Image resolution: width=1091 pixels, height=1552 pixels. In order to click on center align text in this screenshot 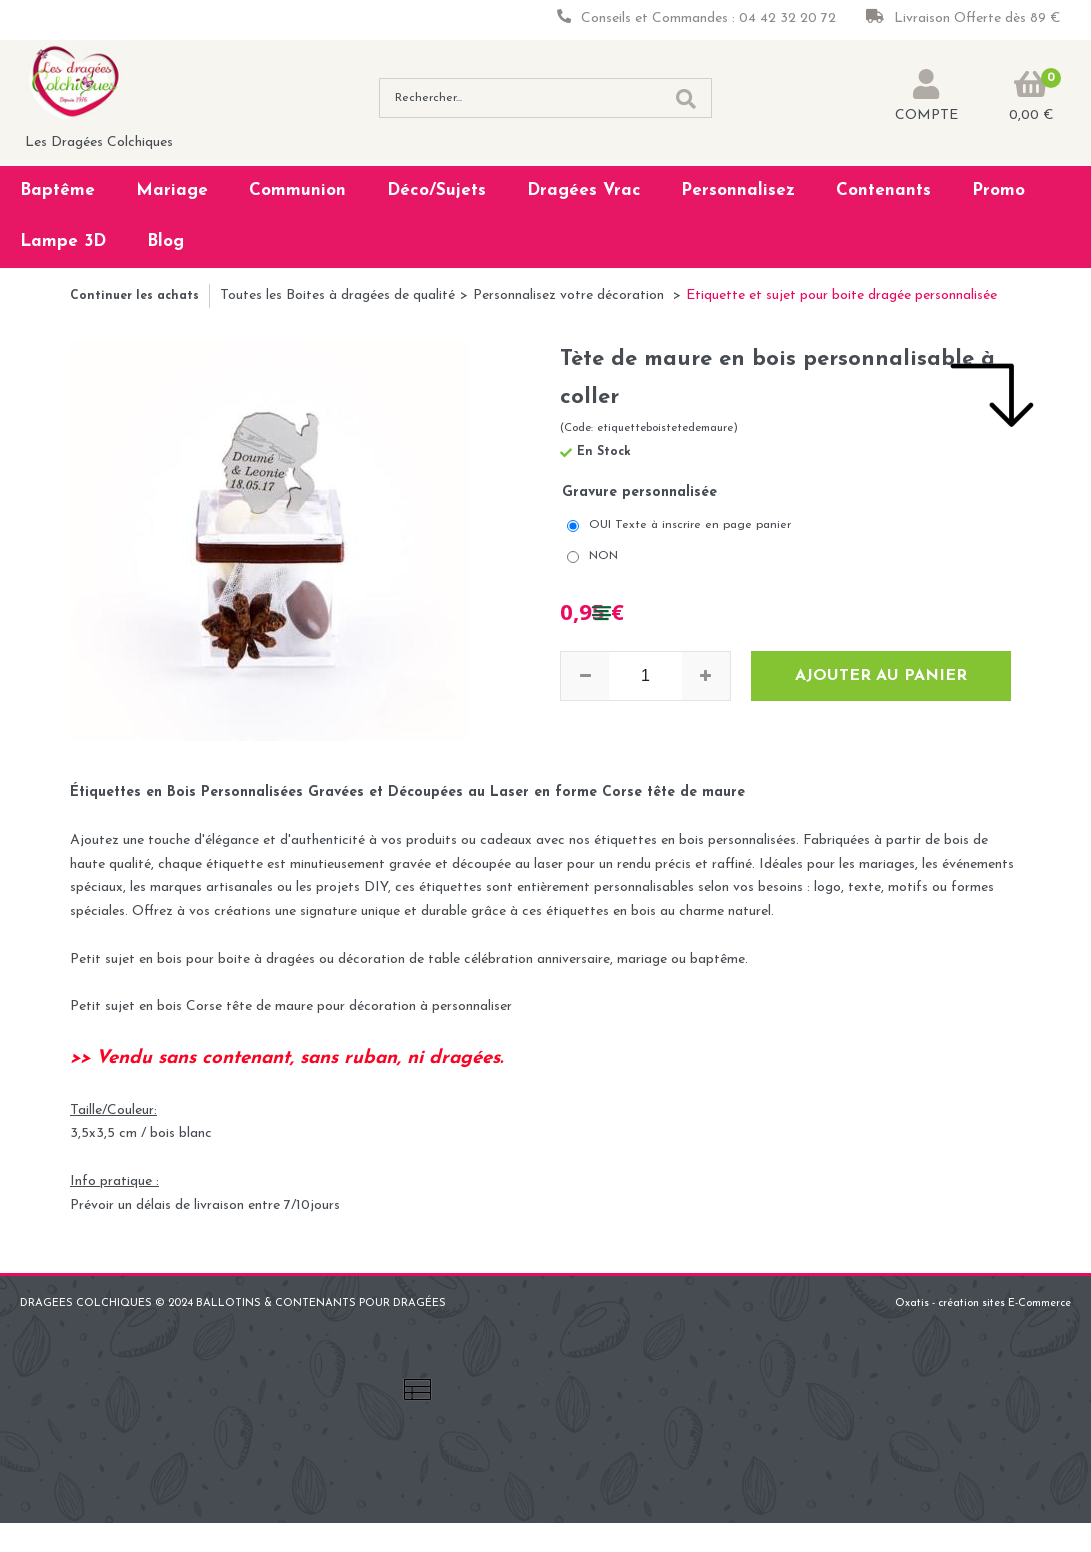, I will do `click(601, 613)`.